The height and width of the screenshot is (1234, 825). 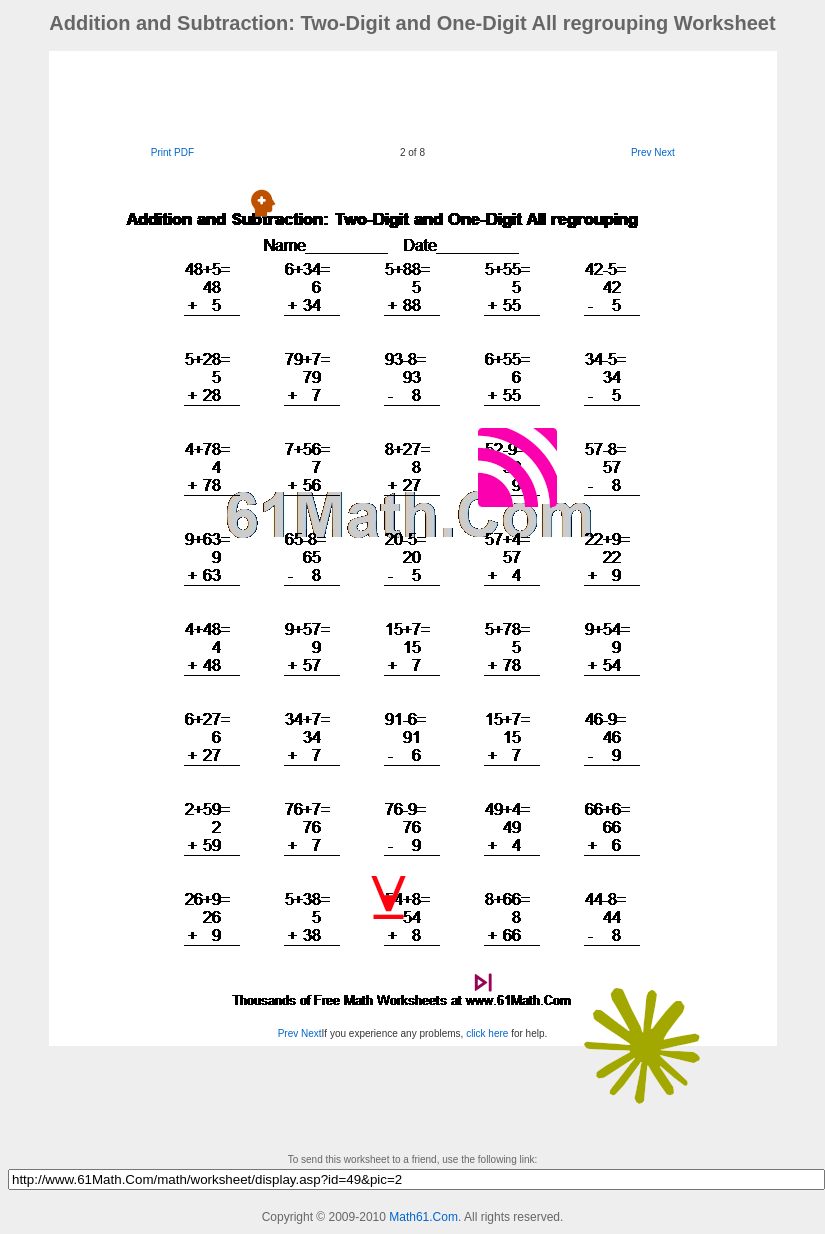 What do you see at coordinates (388, 897) in the screenshot?
I see `visit viblo platform` at bounding box center [388, 897].